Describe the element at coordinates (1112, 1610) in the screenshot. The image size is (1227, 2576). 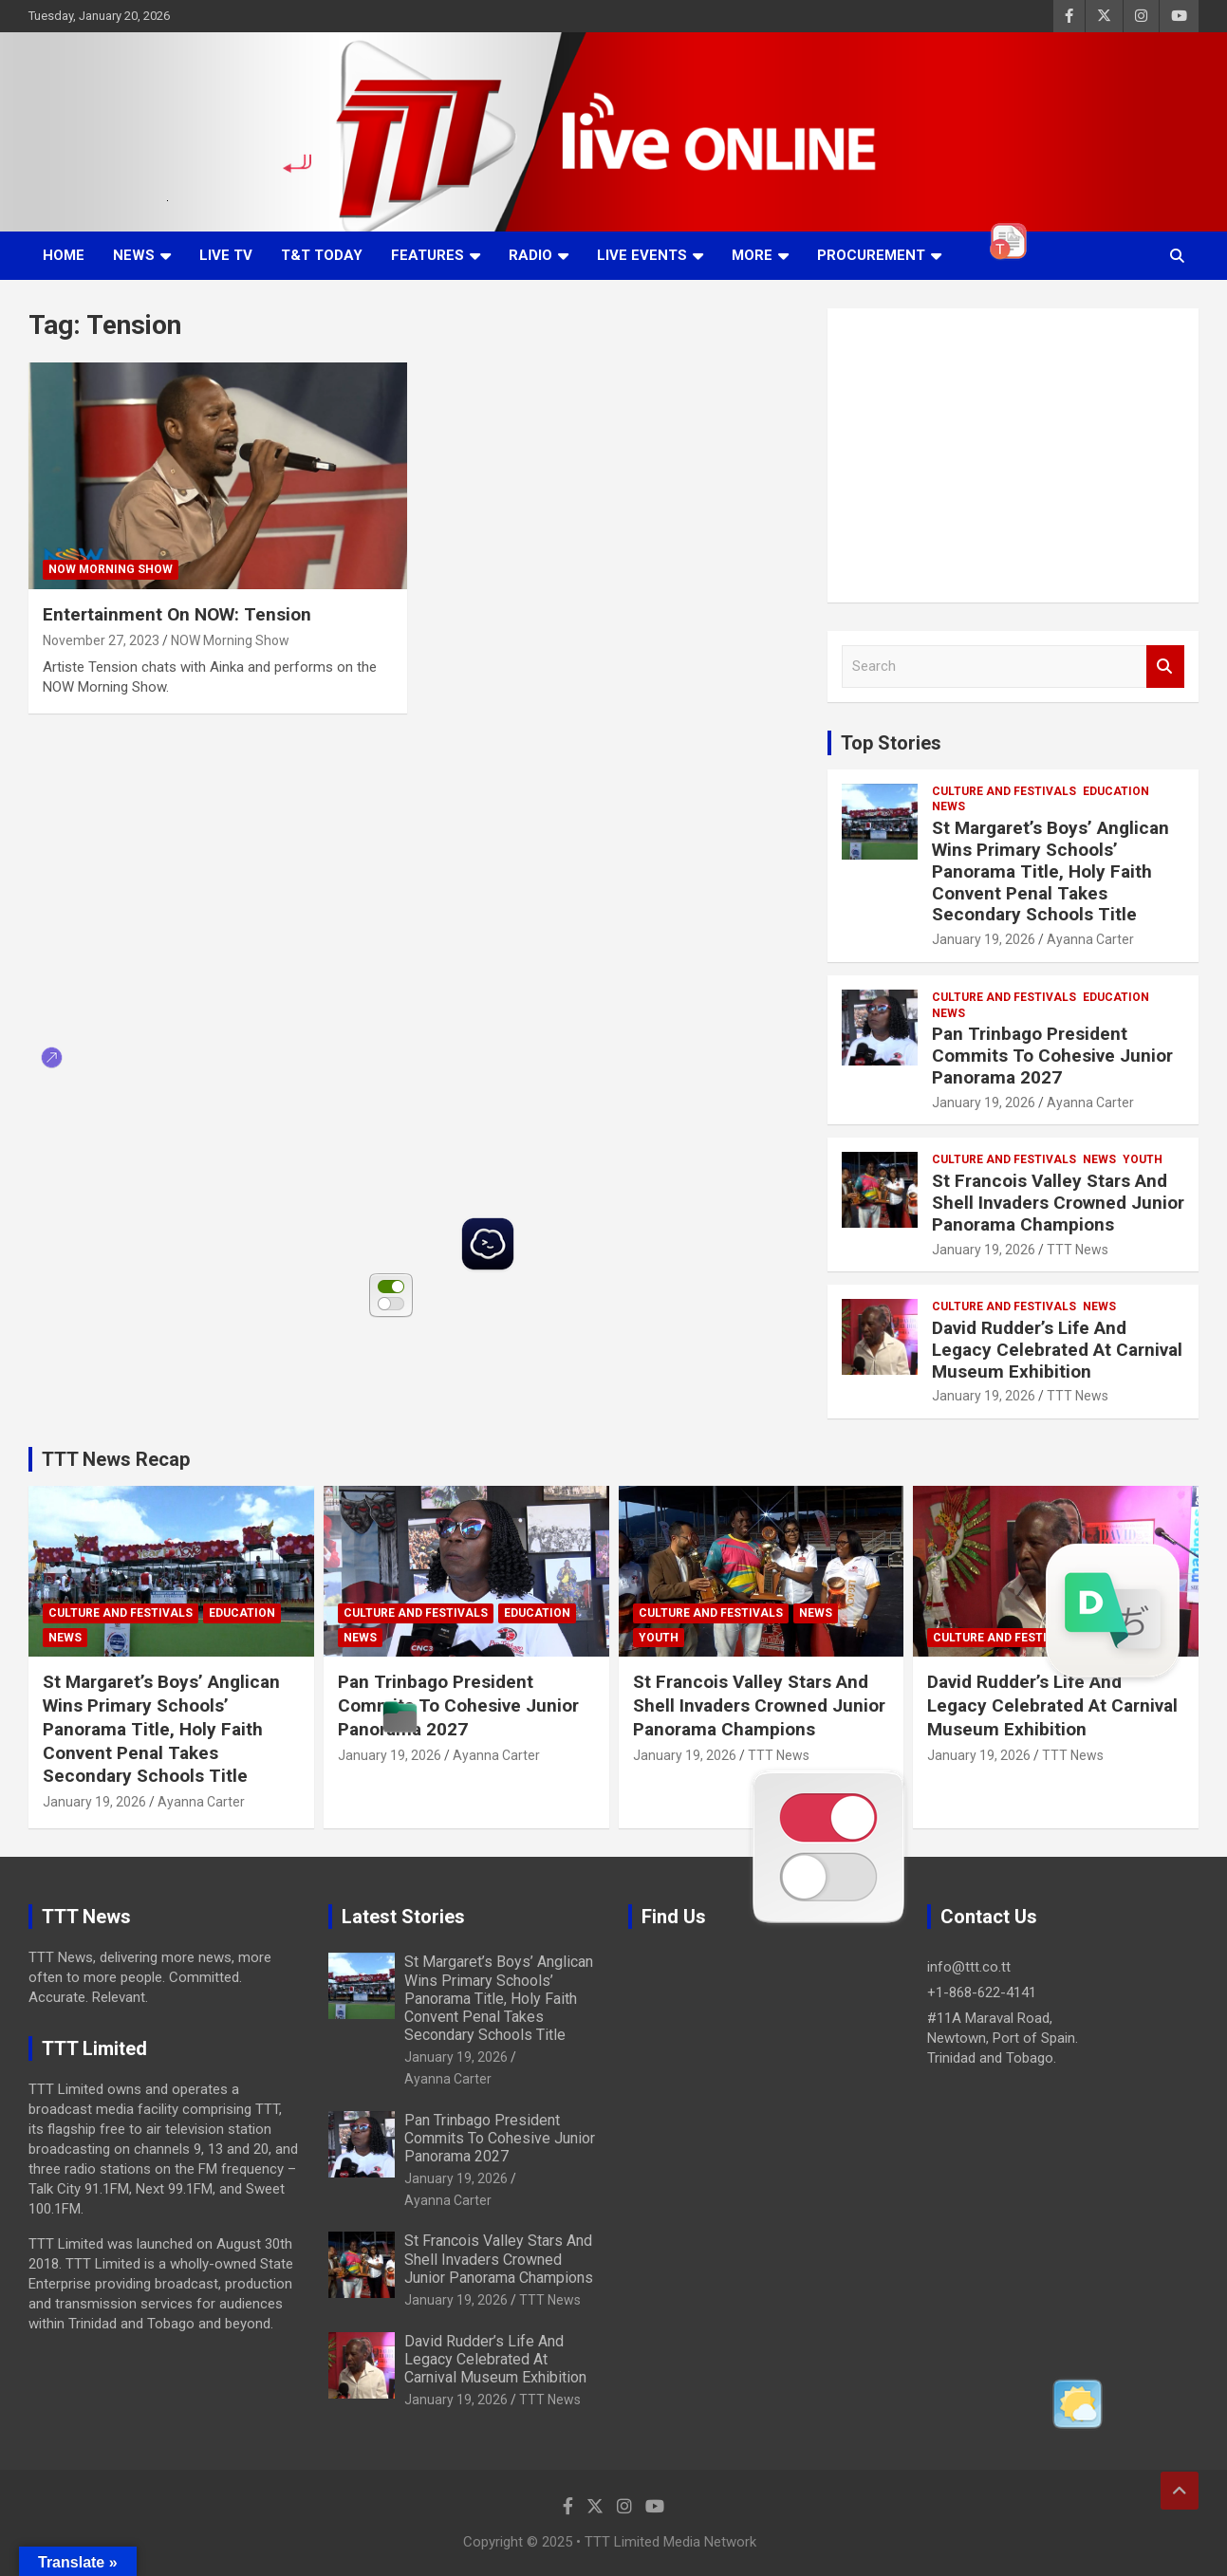
I see `open dialect translation app` at that location.